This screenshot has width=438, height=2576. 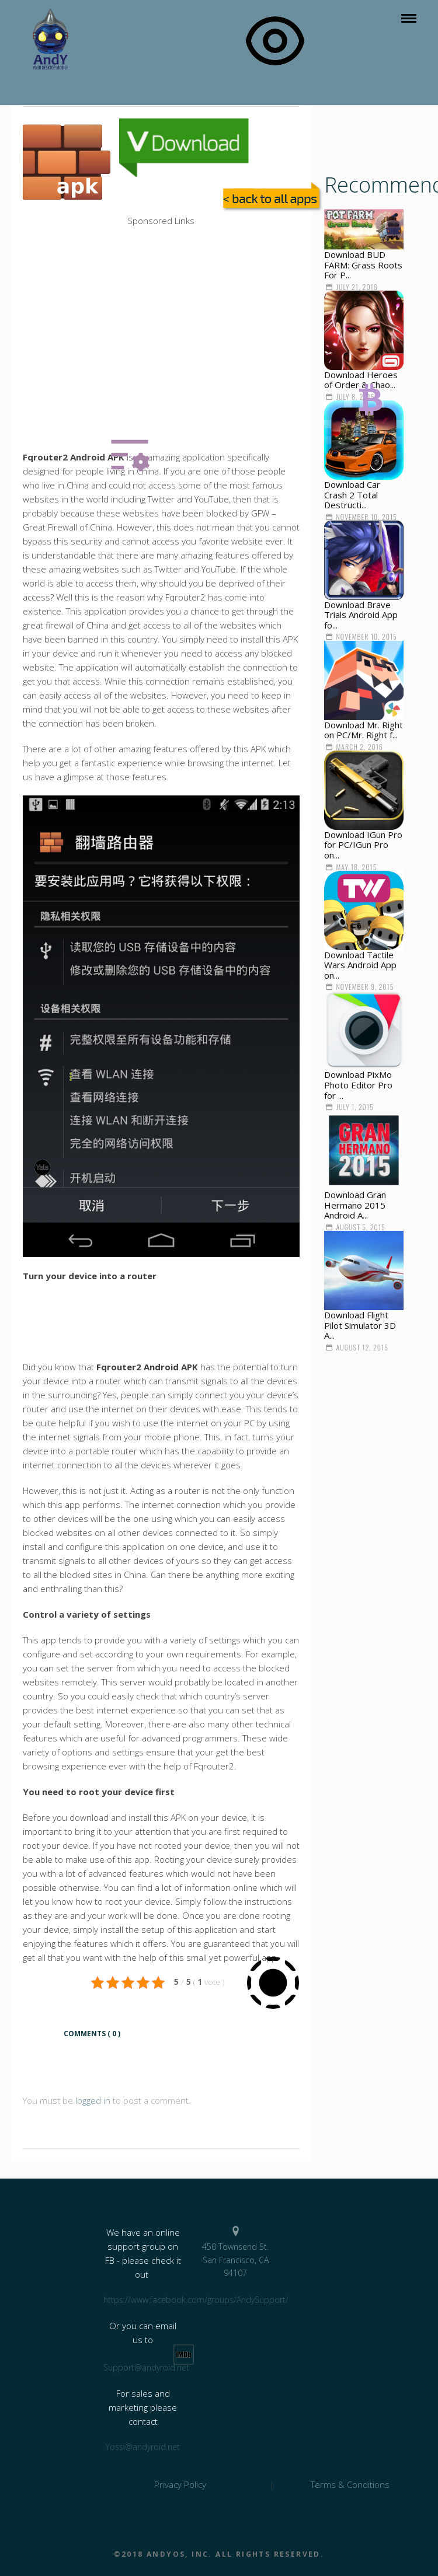 What do you see at coordinates (183, 2354) in the screenshot?
I see `open the IMDb app or website` at bounding box center [183, 2354].